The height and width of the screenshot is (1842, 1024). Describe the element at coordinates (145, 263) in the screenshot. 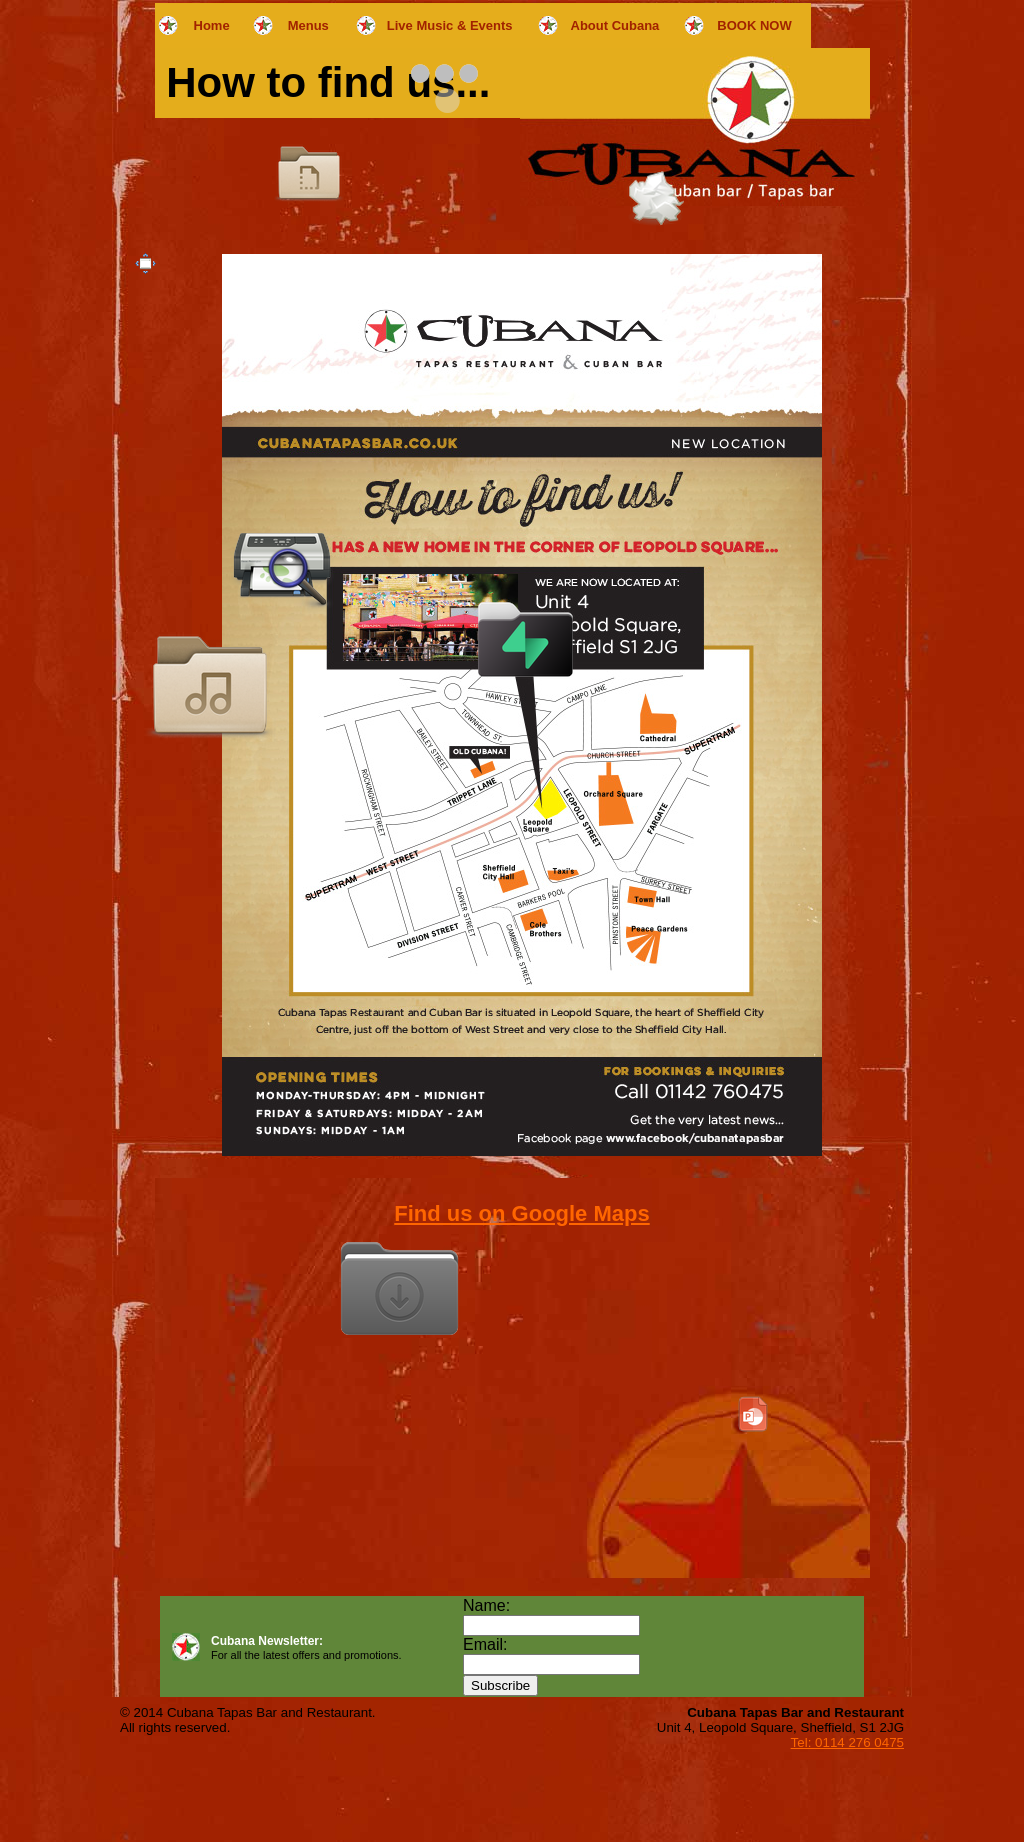

I see `expand window to fullscreen mode` at that location.